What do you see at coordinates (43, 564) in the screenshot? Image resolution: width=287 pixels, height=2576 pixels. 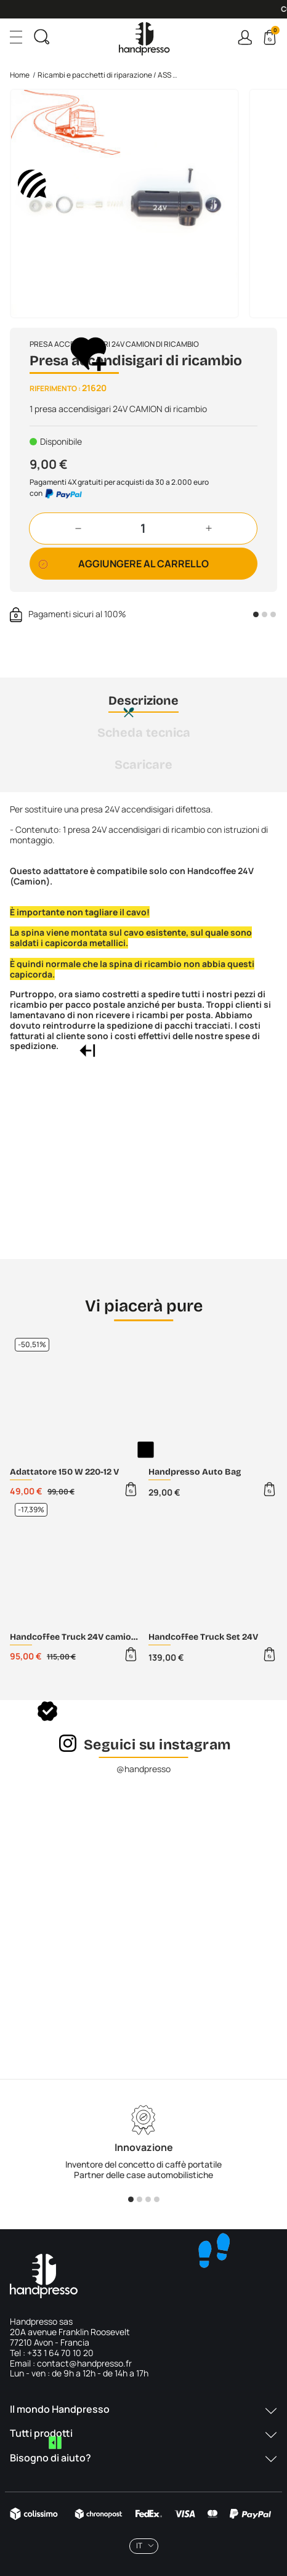 I see `access compass or navigation features` at bounding box center [43, 564].